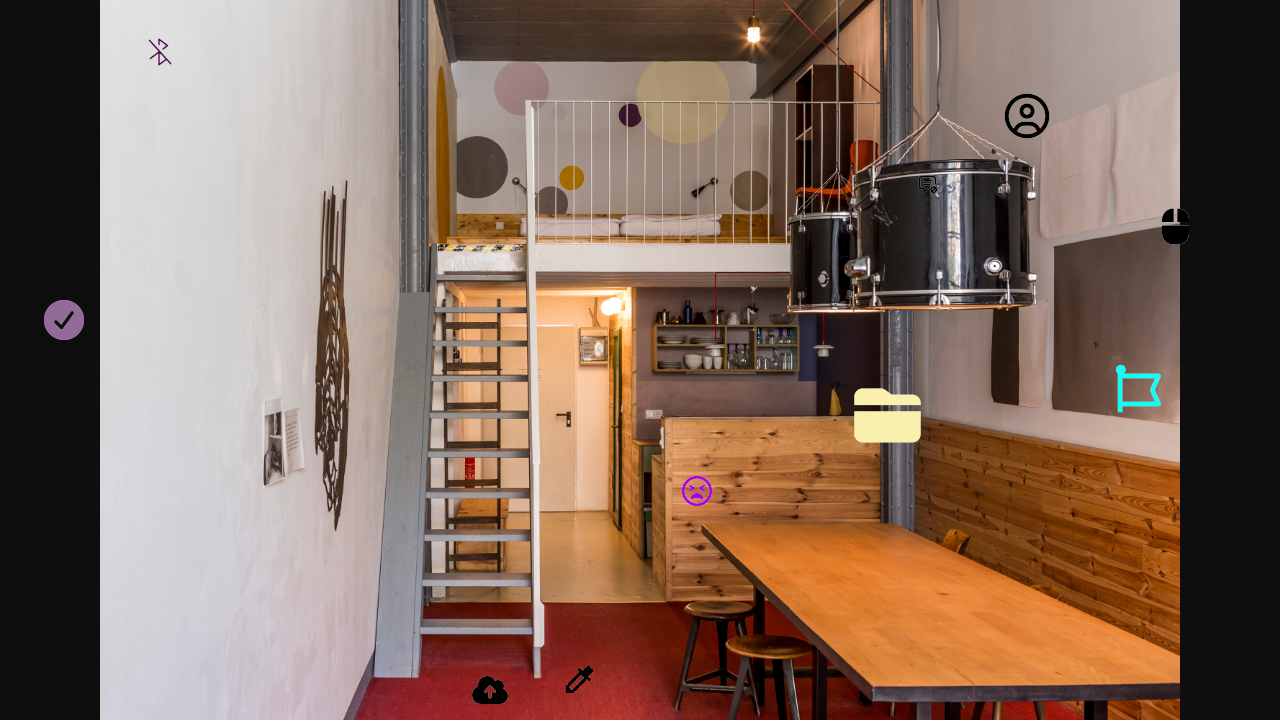  What do you see at coordinates (490, 690) in the screenshot?
I see `upload a file to the cloud` at bounding box center [490, 690].